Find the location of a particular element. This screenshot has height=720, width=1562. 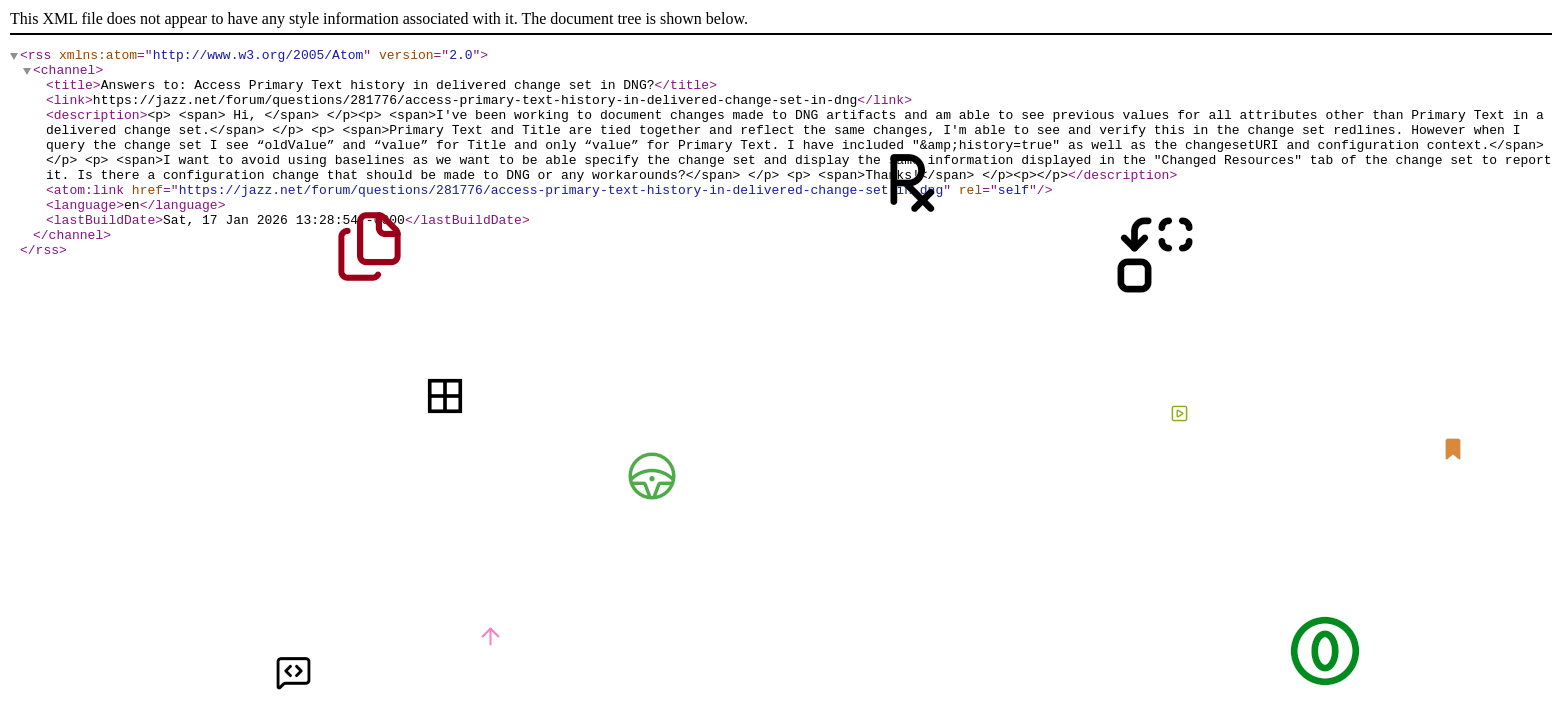

view prescription details is located at coordinates (910, 183).